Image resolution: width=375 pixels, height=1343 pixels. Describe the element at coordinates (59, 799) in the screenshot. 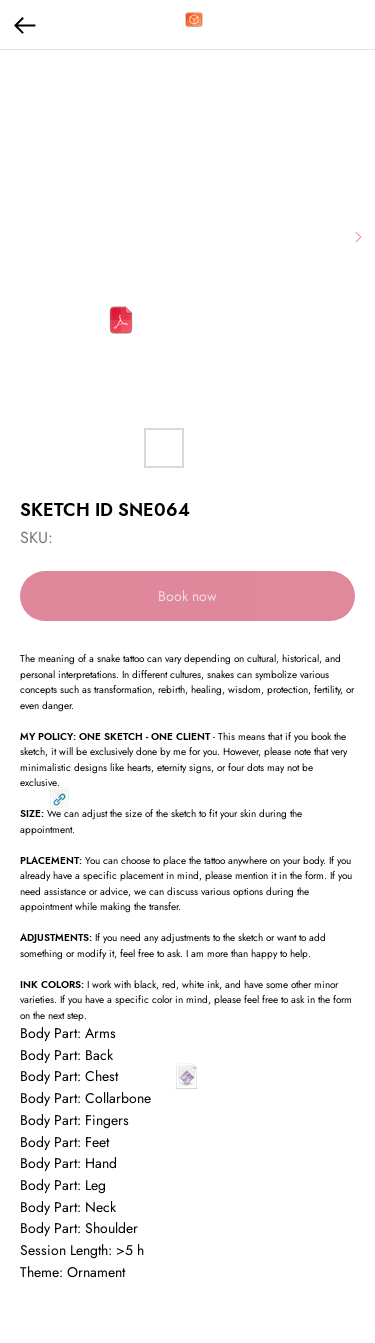

I see `a windows internet shortcut file` at that location.